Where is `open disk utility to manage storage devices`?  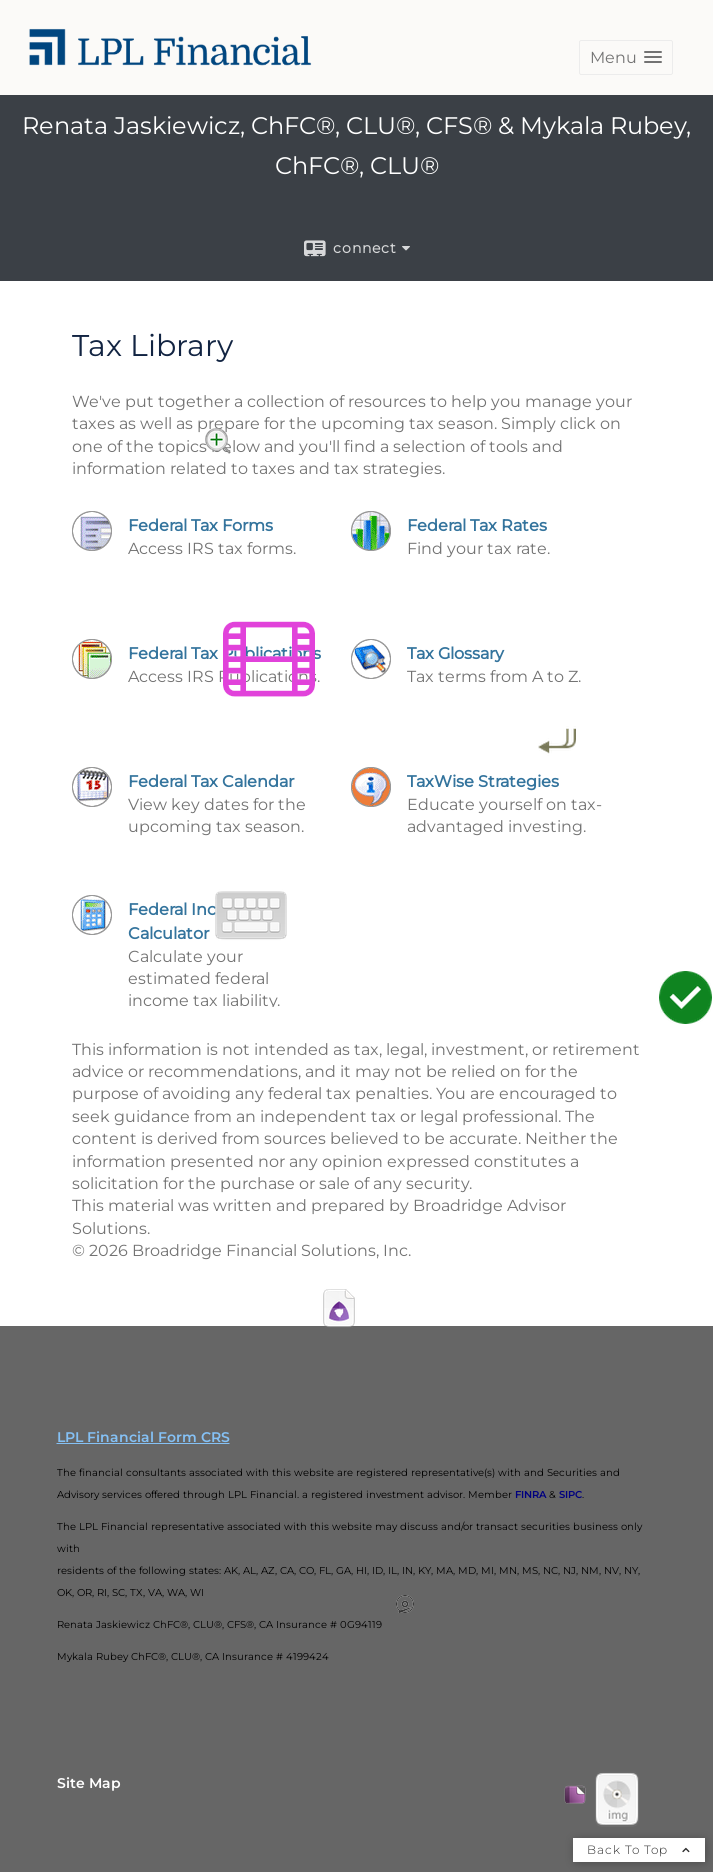
open disk utility to manage storage devices is located at coordinates (405, 1604).